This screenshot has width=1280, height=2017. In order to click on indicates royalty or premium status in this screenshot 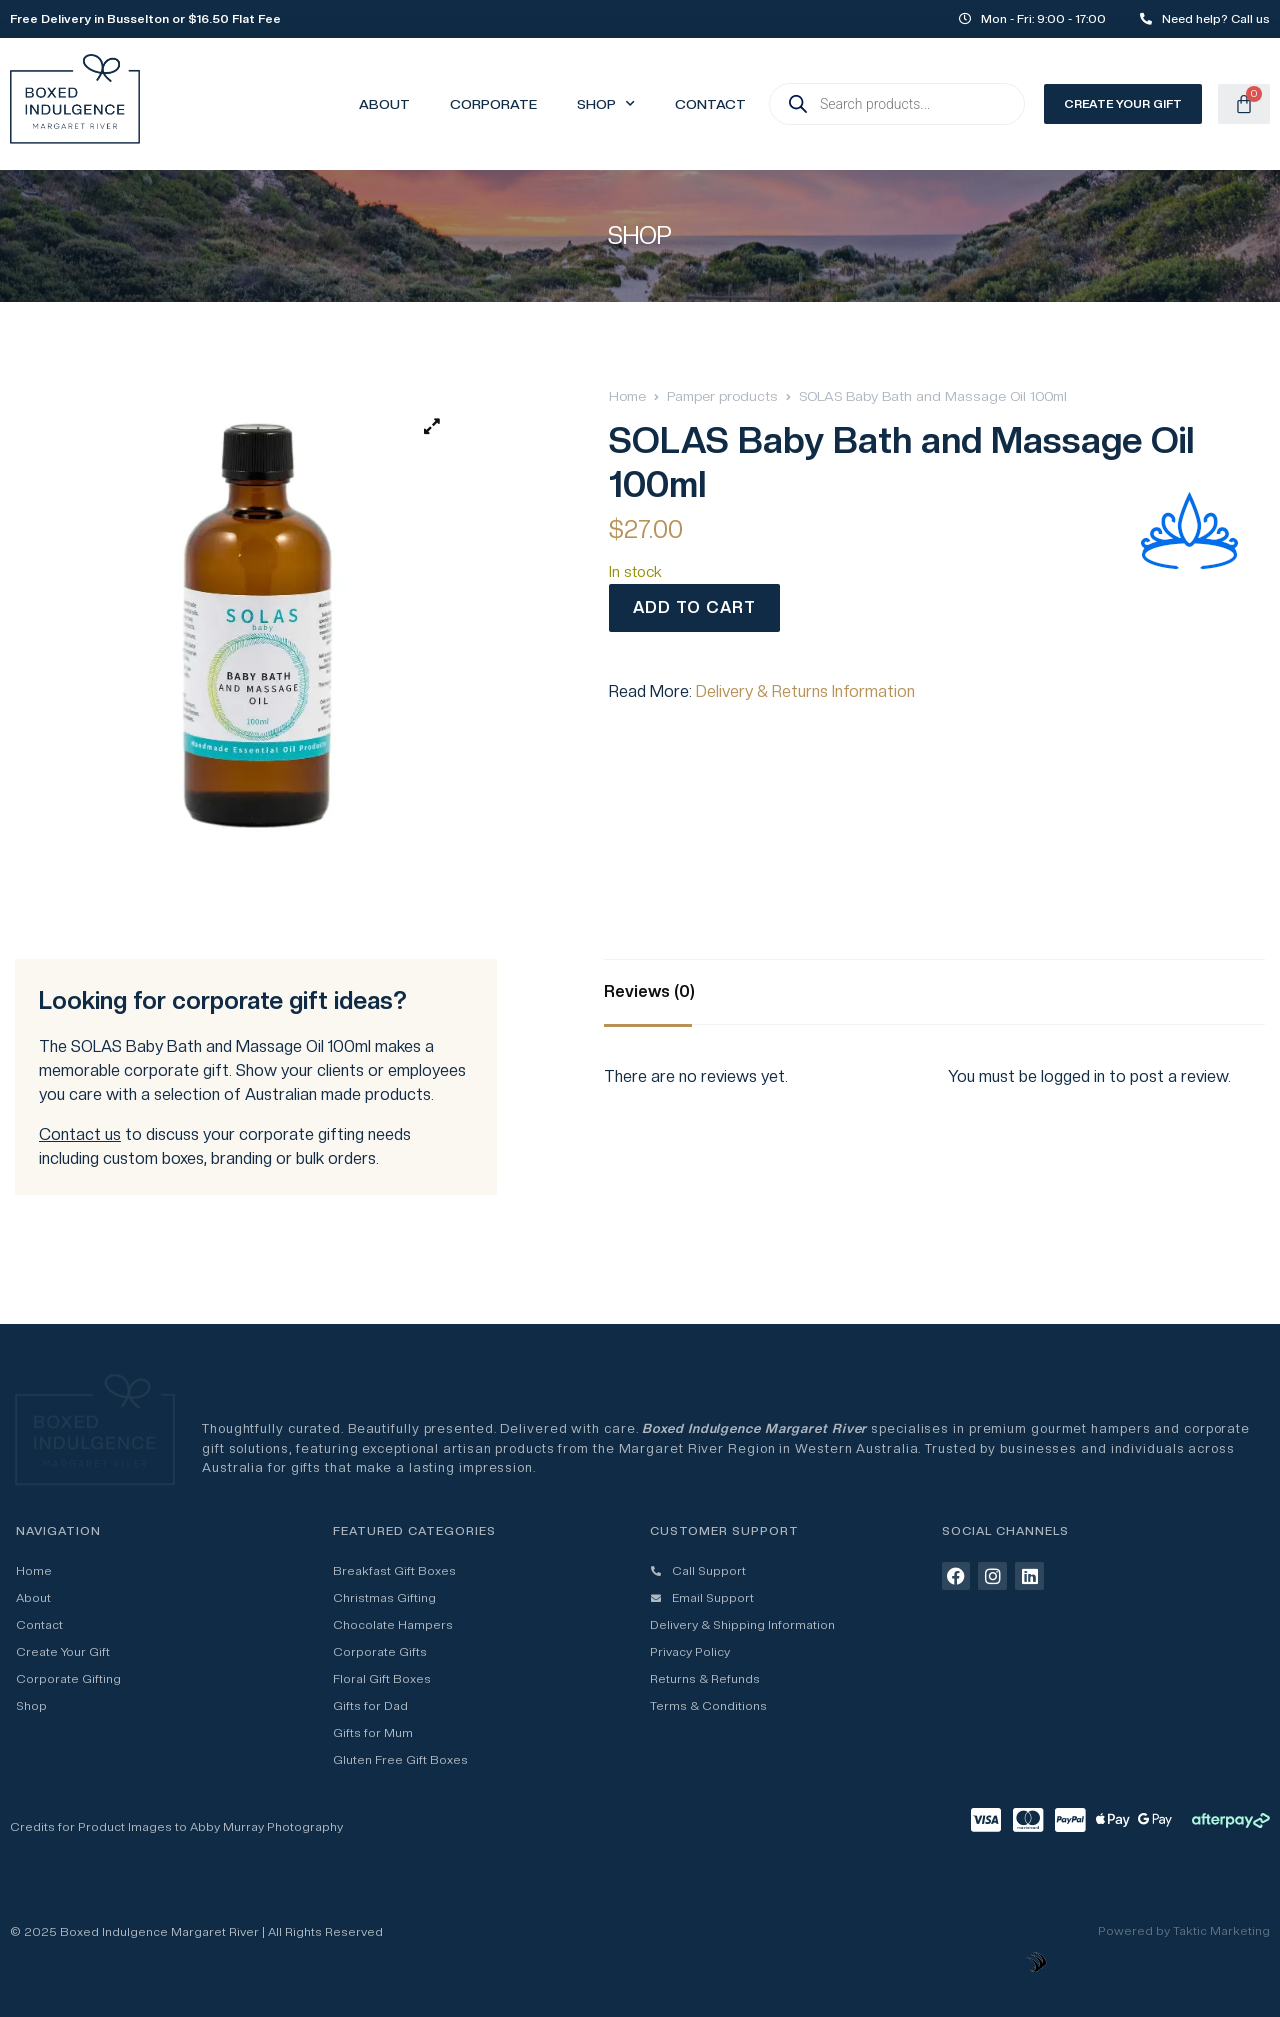, I will do `click(1189, 538)`.